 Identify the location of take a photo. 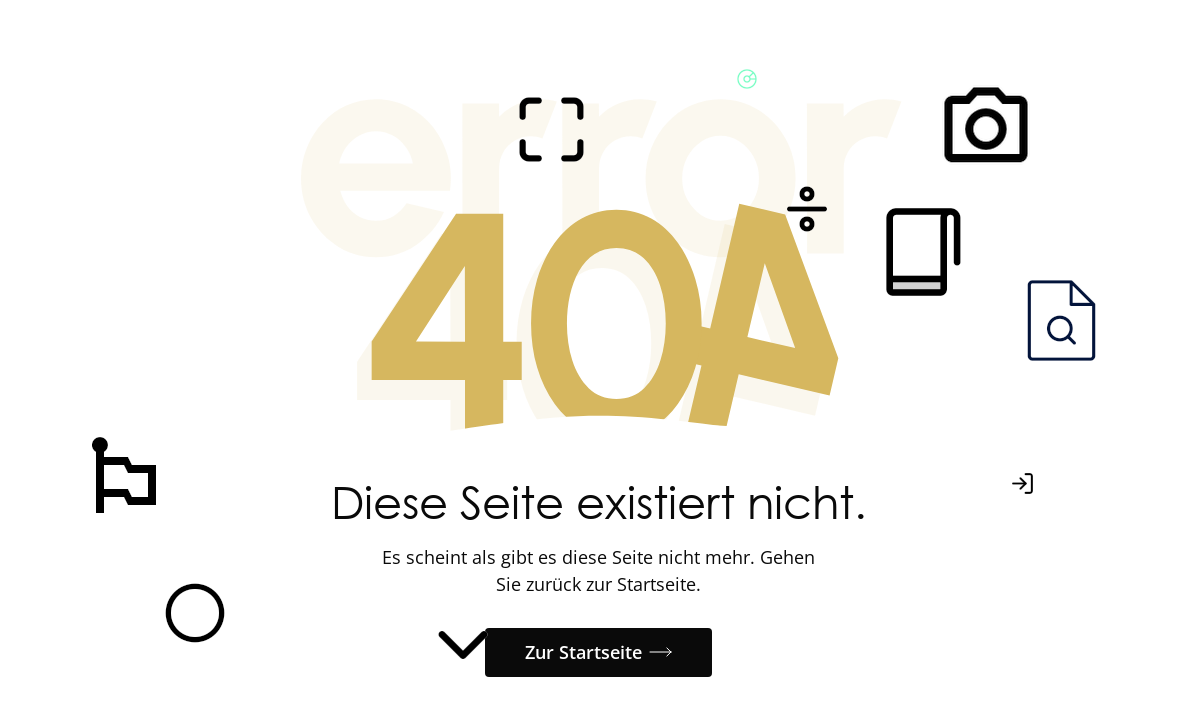
(986, 129).